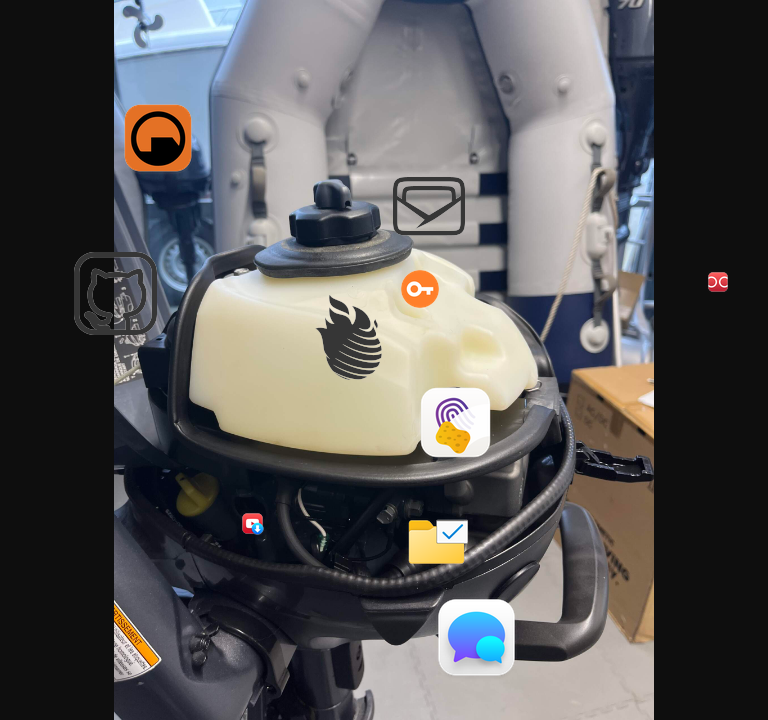 The height and width of the screenshot is (720, 768). Describe the element at coordinates (436, 543) in the screenshot. I see `folder with verified or completed contents` at that location.